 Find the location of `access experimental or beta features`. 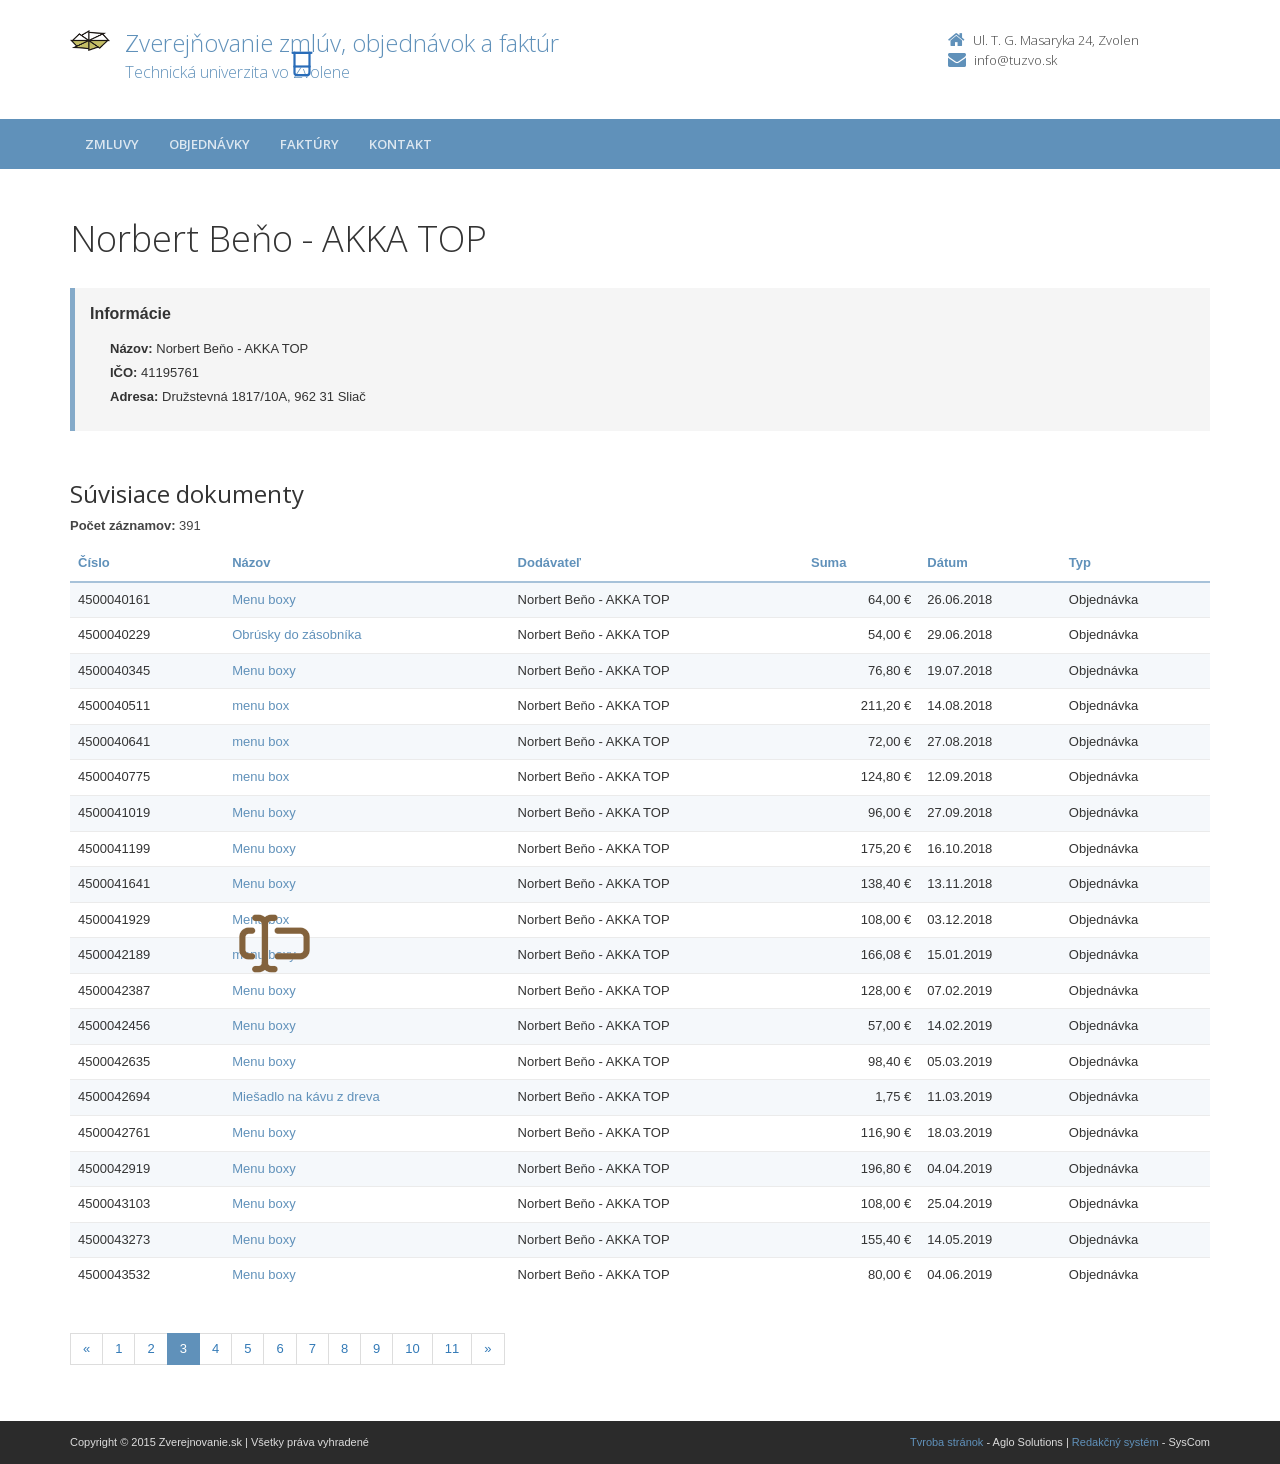

access experimental or beta features is located at coordinates (302, 64).